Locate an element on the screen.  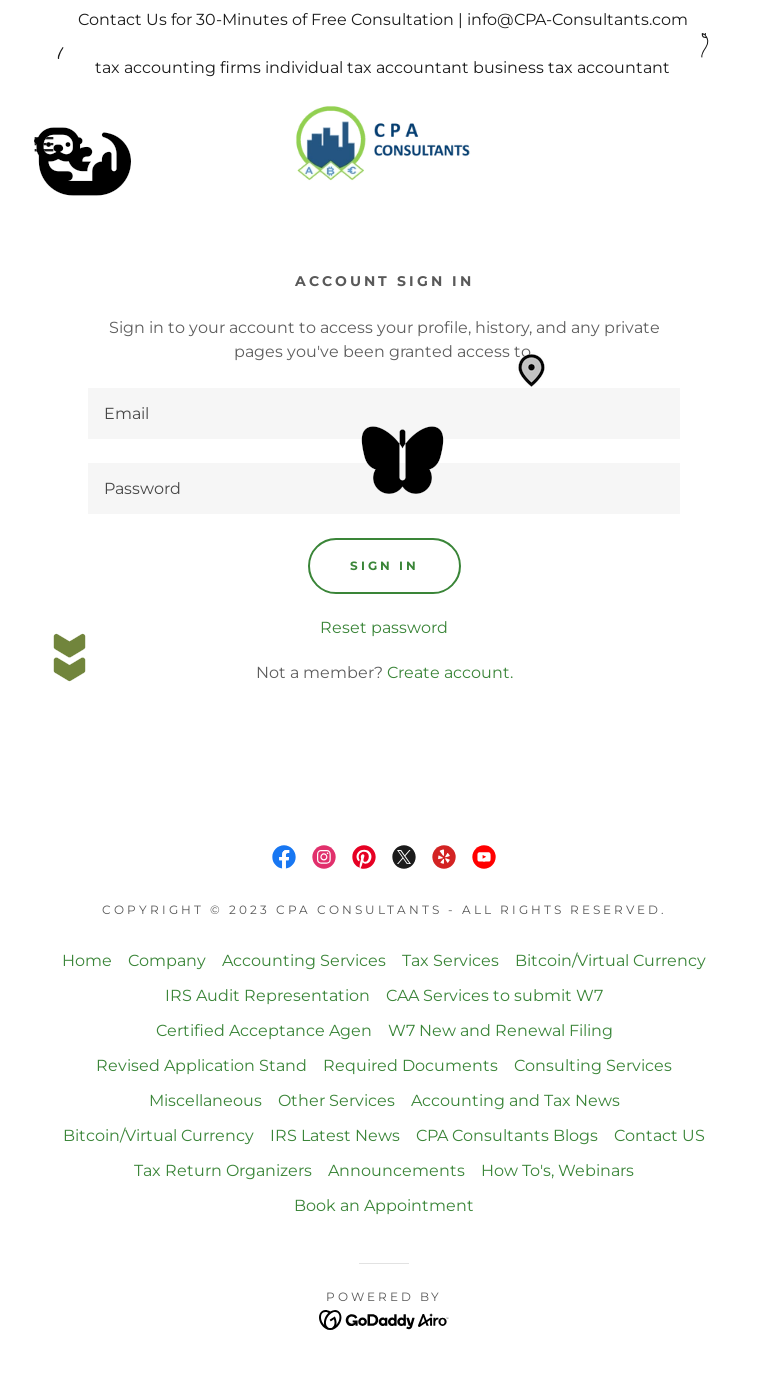
otter mascot or brand logo is located at coordinates (82, 161).